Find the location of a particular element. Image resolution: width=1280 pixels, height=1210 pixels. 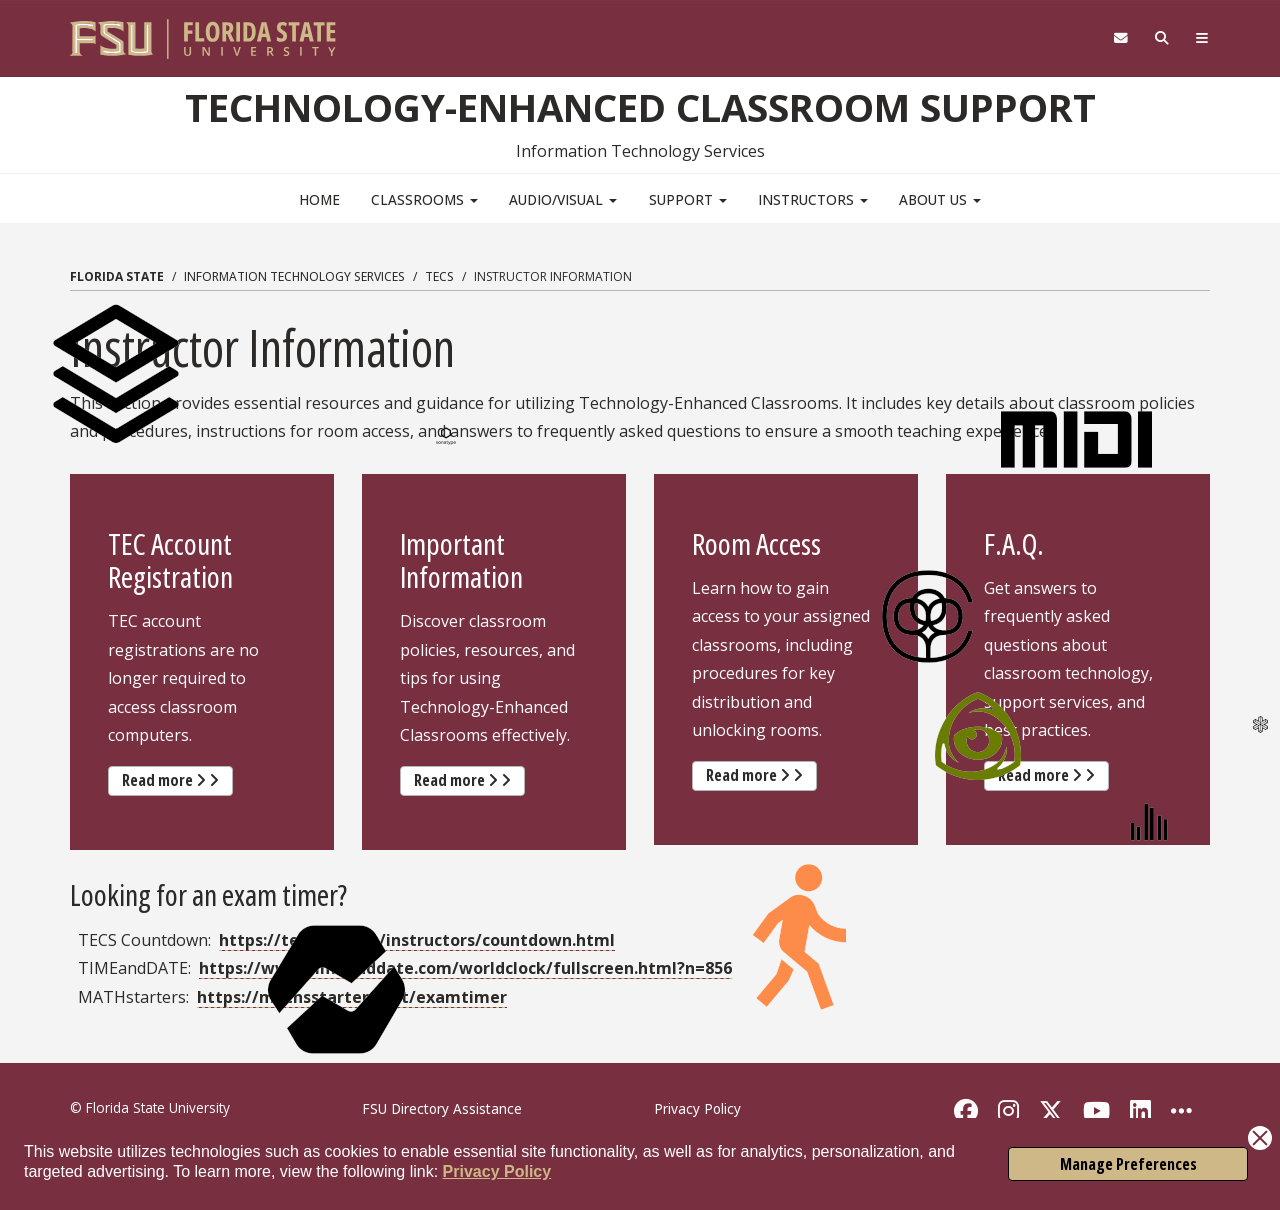

visit iconfinder website is located at coordinates (978, 736).